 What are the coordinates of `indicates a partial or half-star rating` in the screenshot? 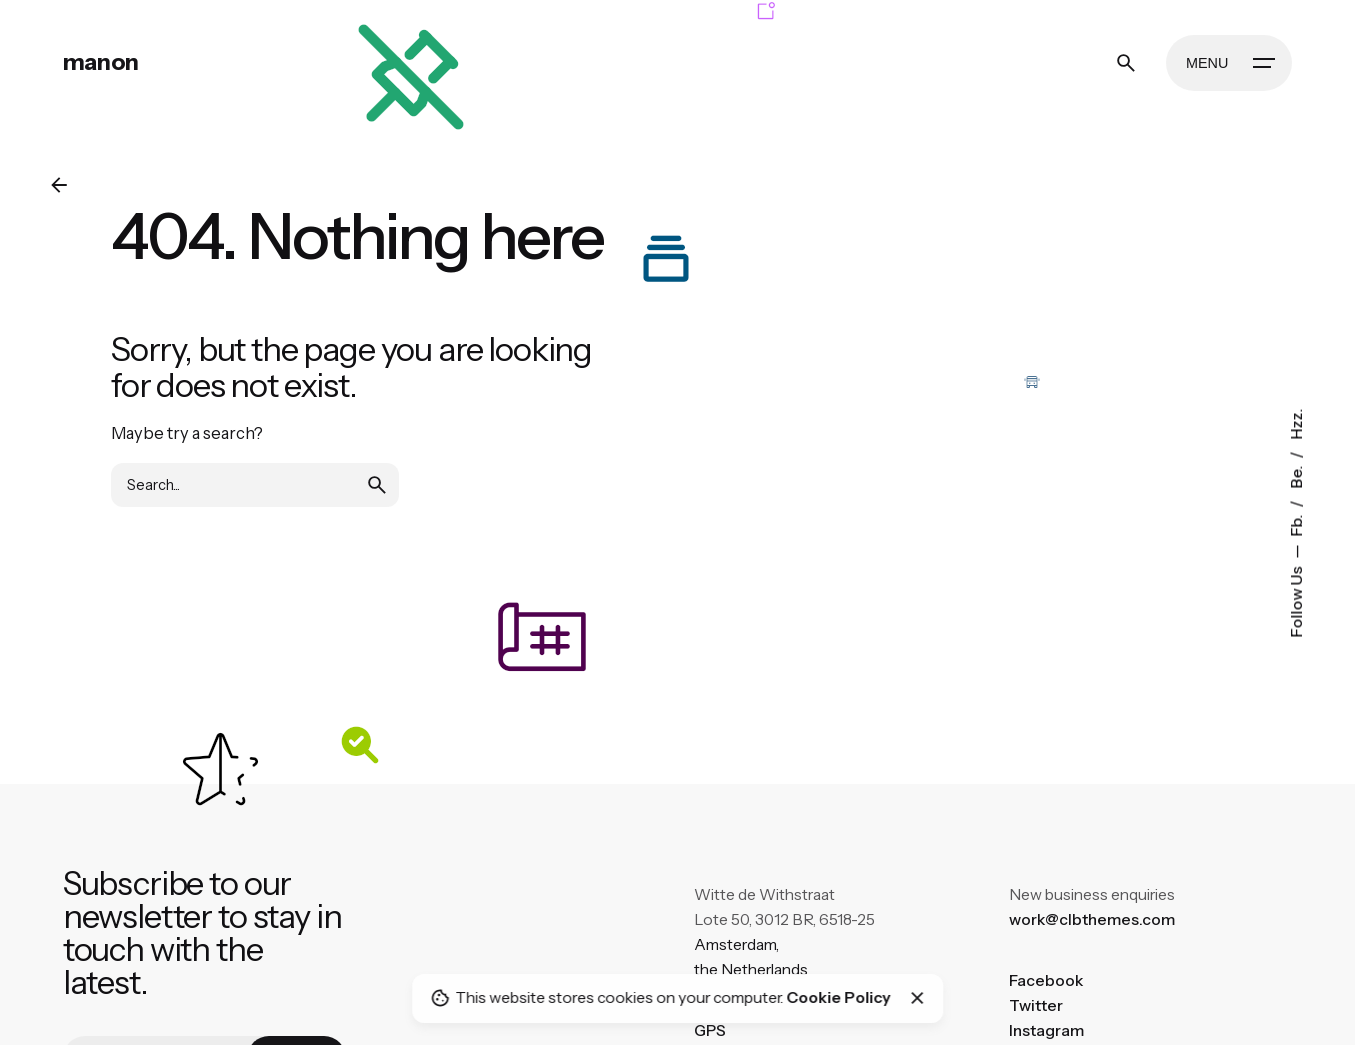 It's located at (220, 770).